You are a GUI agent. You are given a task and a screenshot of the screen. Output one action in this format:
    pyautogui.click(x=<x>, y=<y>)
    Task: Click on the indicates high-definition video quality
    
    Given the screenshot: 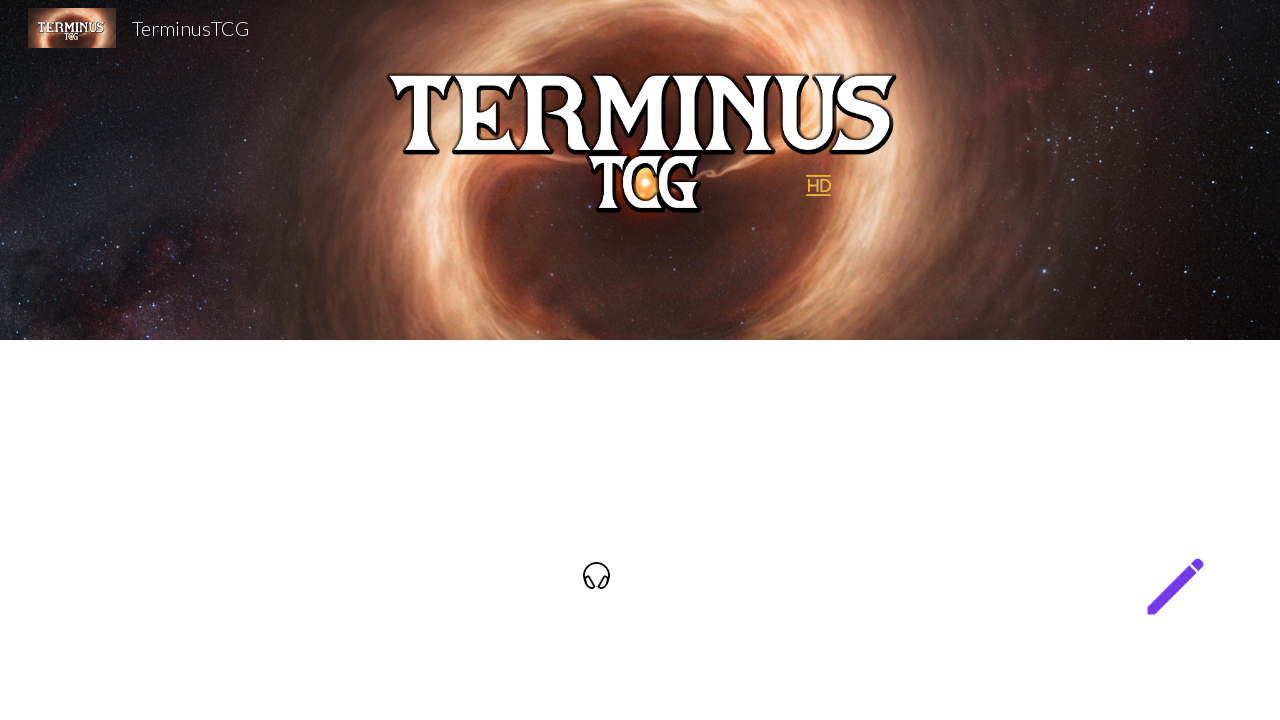 What is the action you would take?
    pyautogui.click(x=818, y=185)
    